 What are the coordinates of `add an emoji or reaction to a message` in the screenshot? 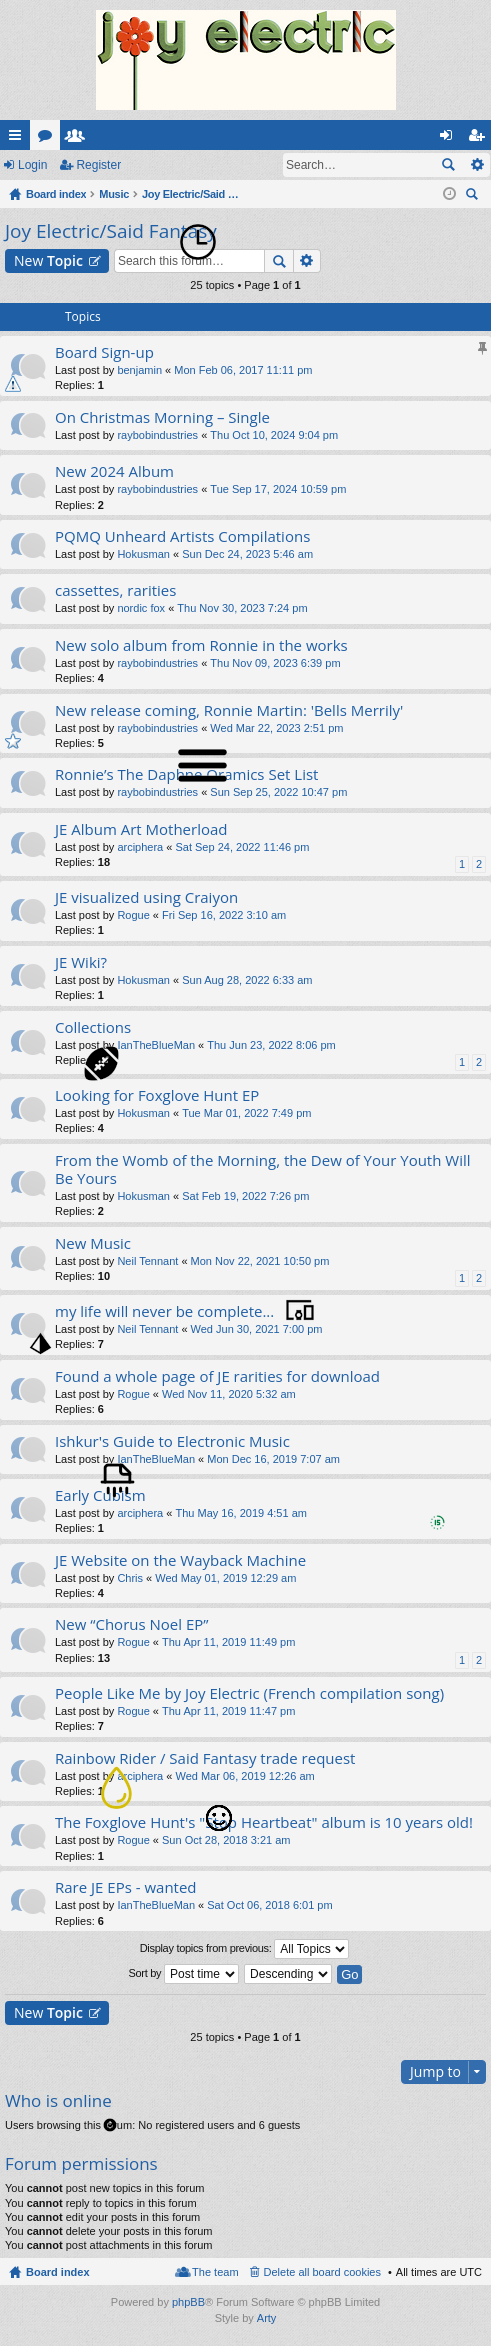 It's located at (219, 1818).